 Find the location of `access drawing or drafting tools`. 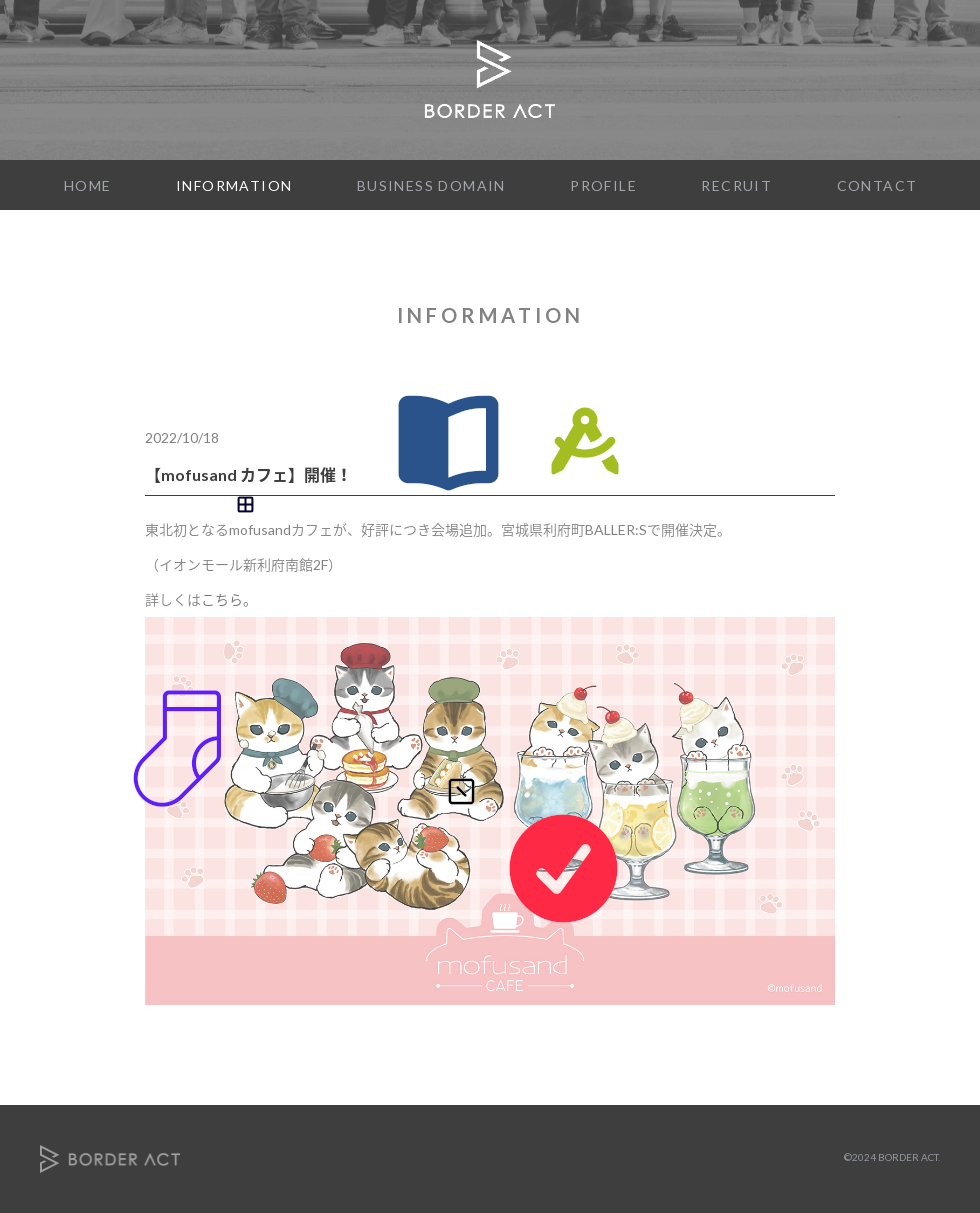

access drawing or drafting tools is located at coordinates (585, 441).